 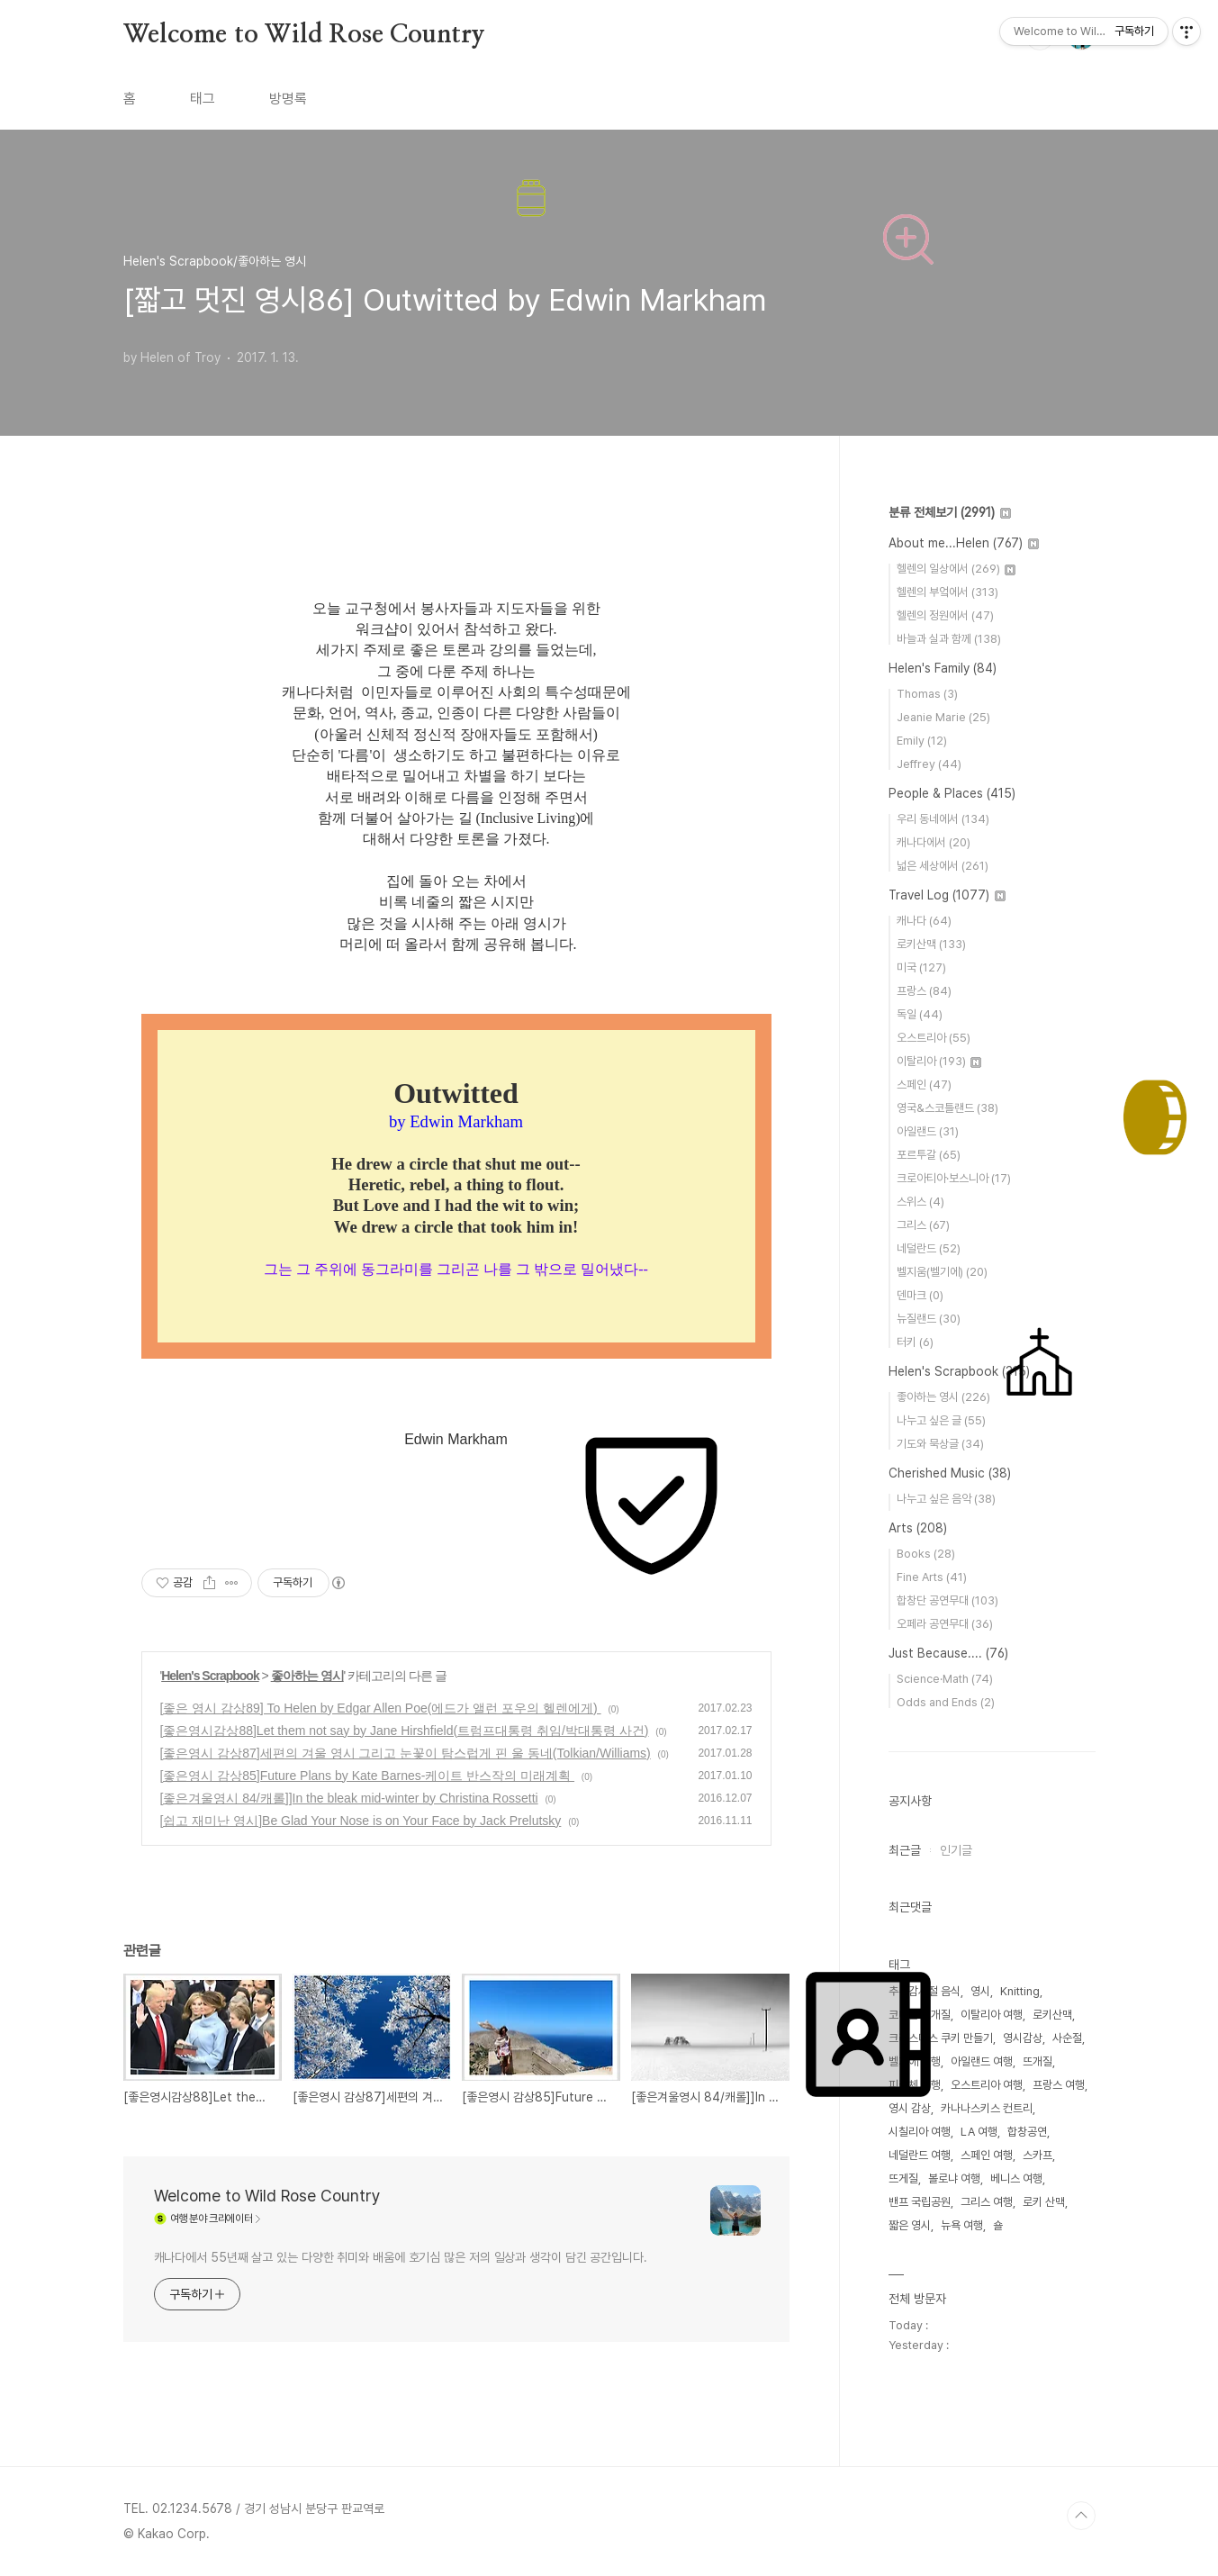 What do you see at coordinates (1155, 1117) in the screenshot?
I see `view coin or currency balance` at bounding box center [1155, 1117].